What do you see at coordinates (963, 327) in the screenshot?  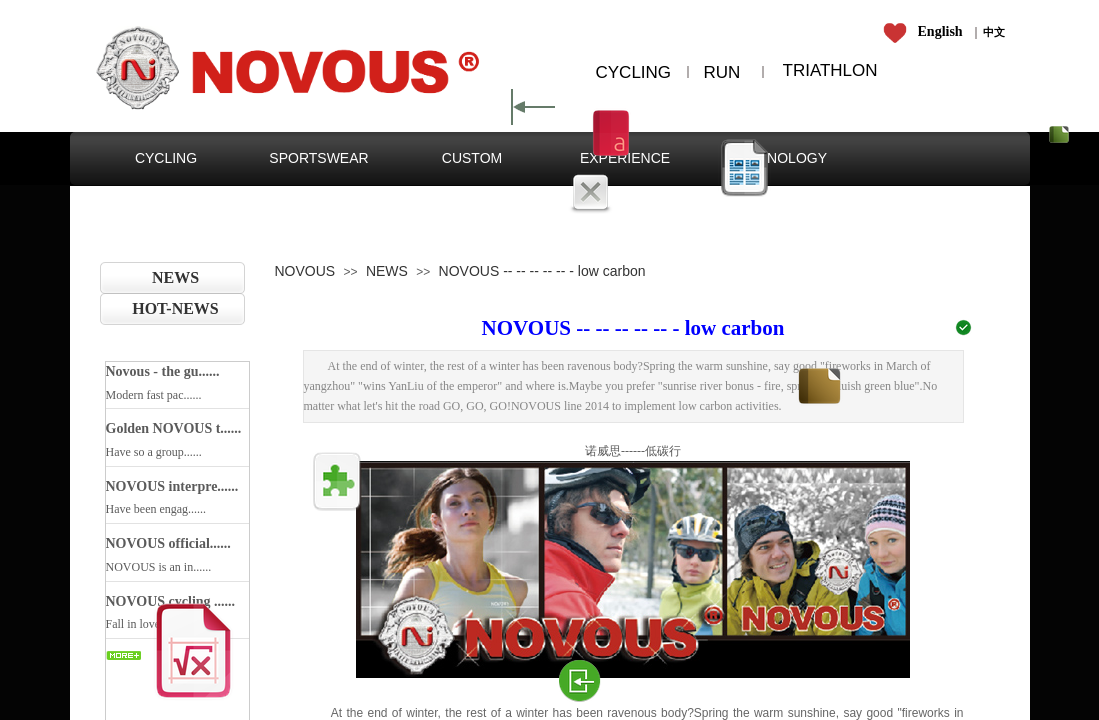 I see `confirm or accept an action` at bounding box center [963, 327].